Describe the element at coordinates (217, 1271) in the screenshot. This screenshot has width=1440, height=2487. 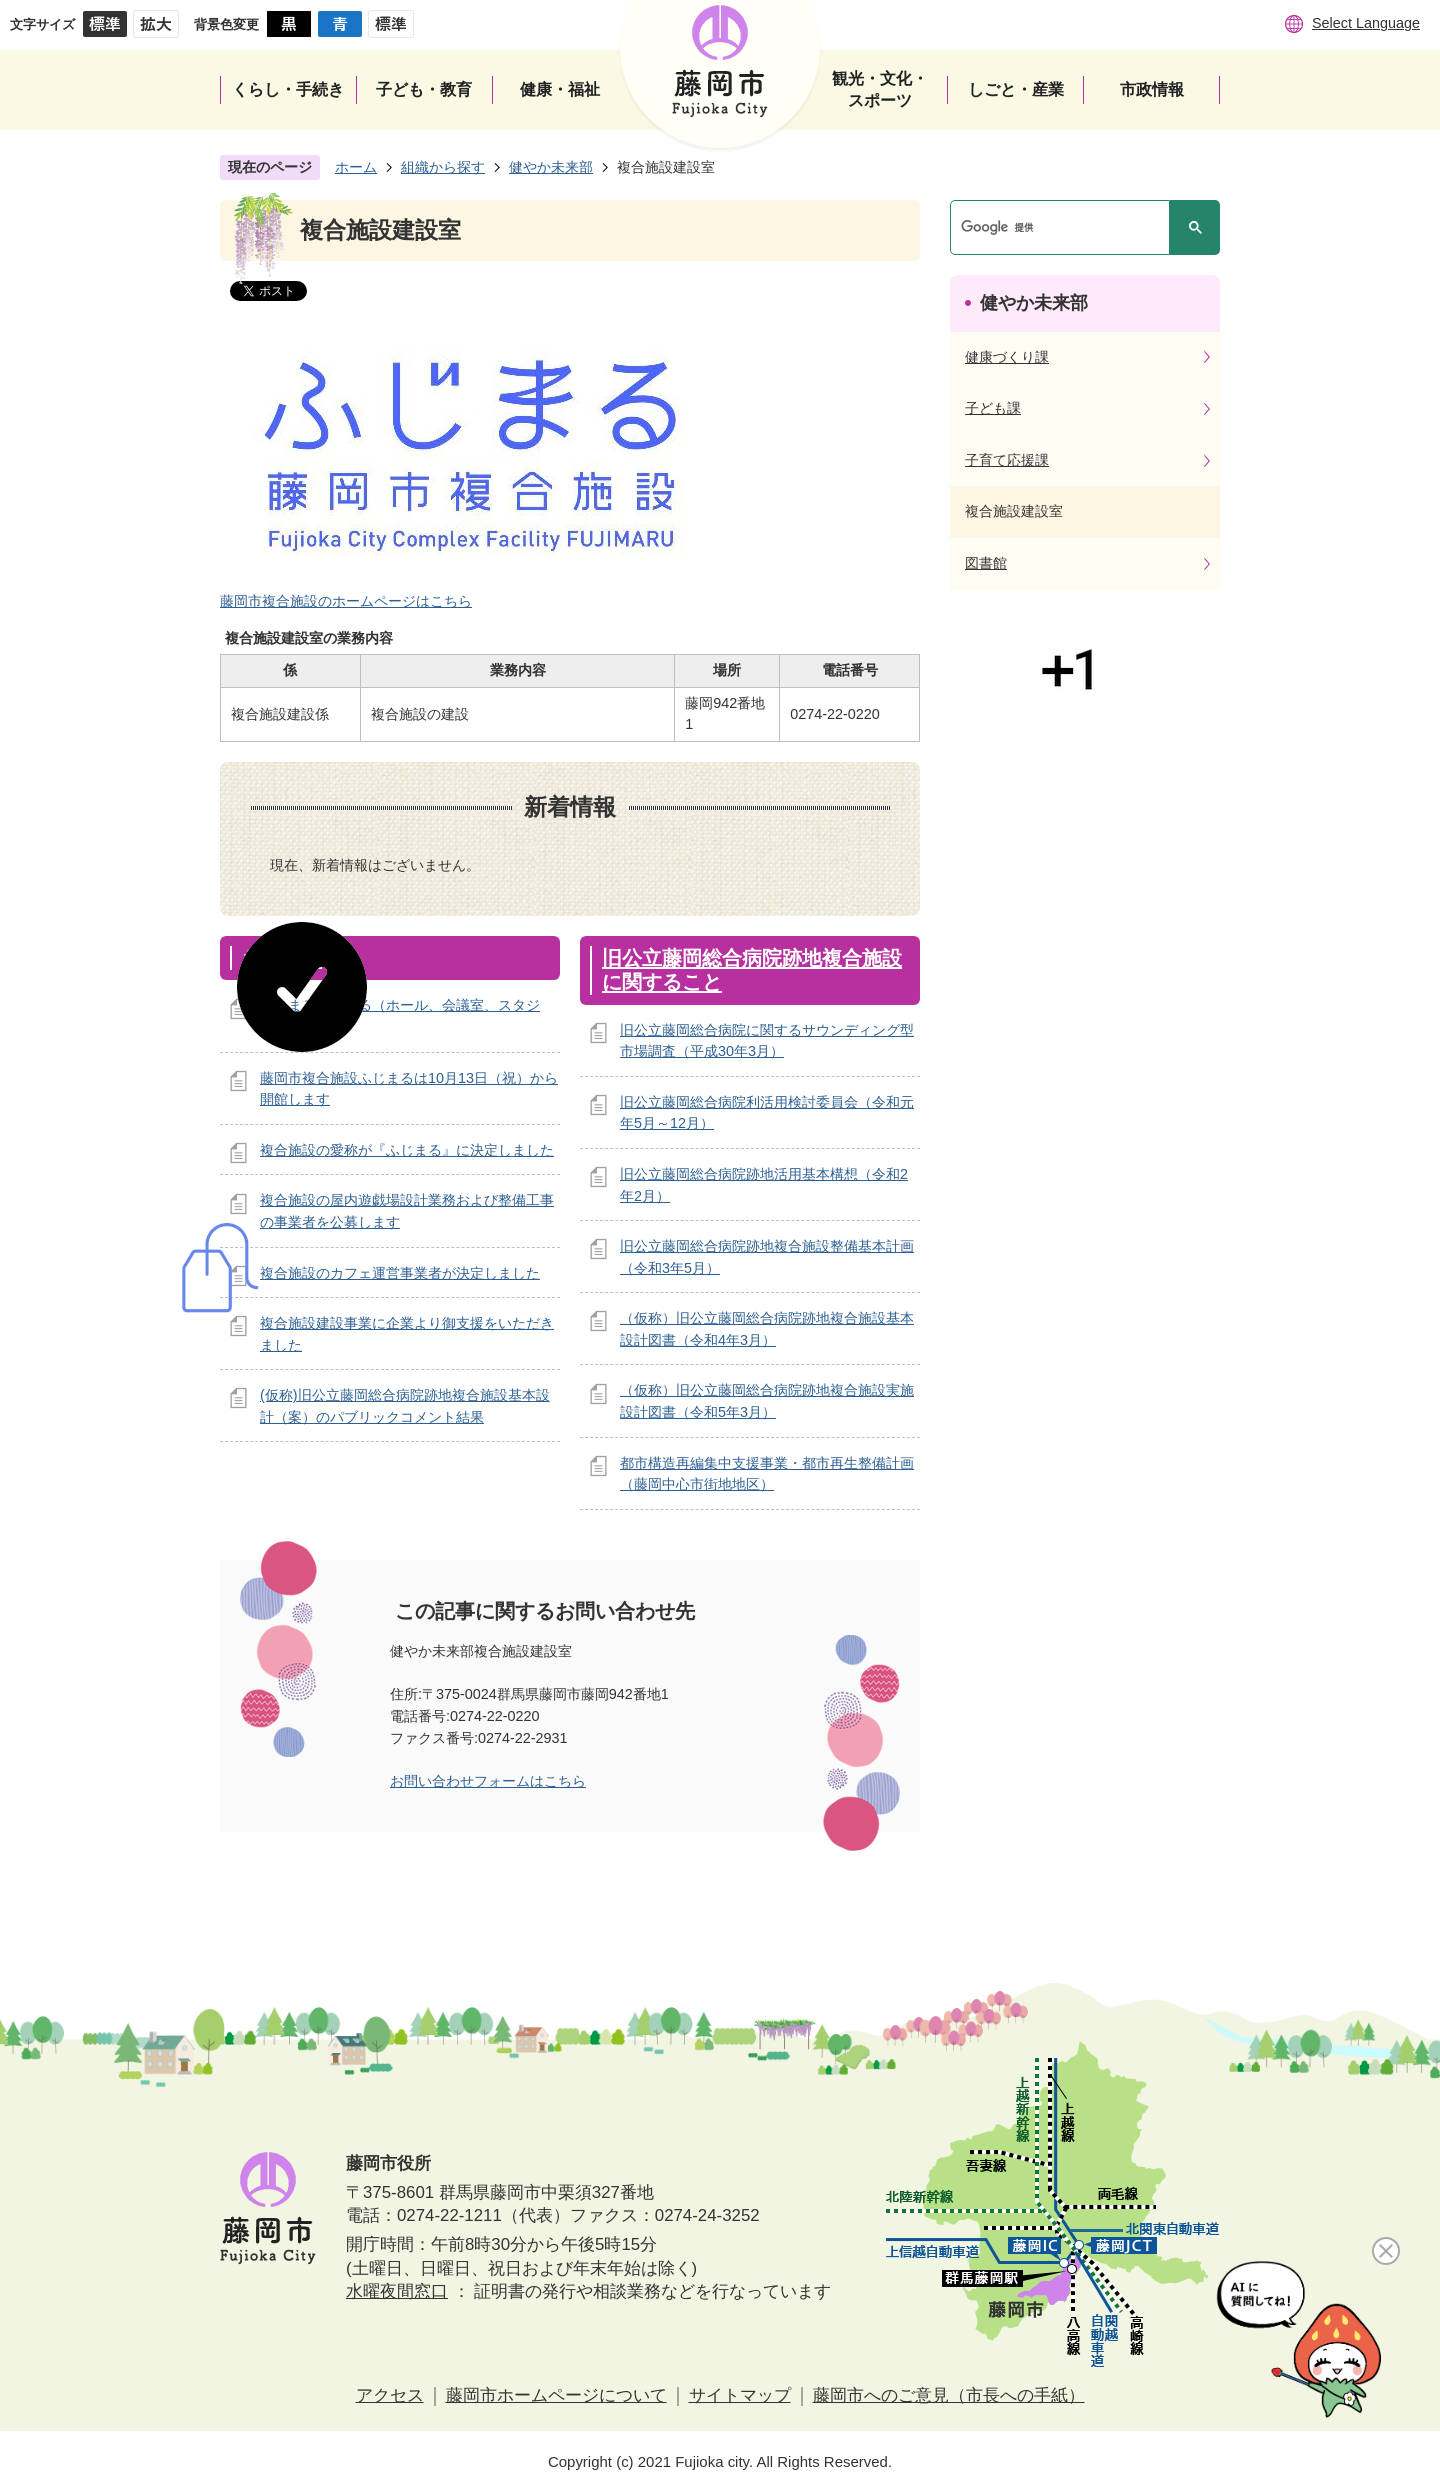
I see `browse tea or hot beverage options` at that location.